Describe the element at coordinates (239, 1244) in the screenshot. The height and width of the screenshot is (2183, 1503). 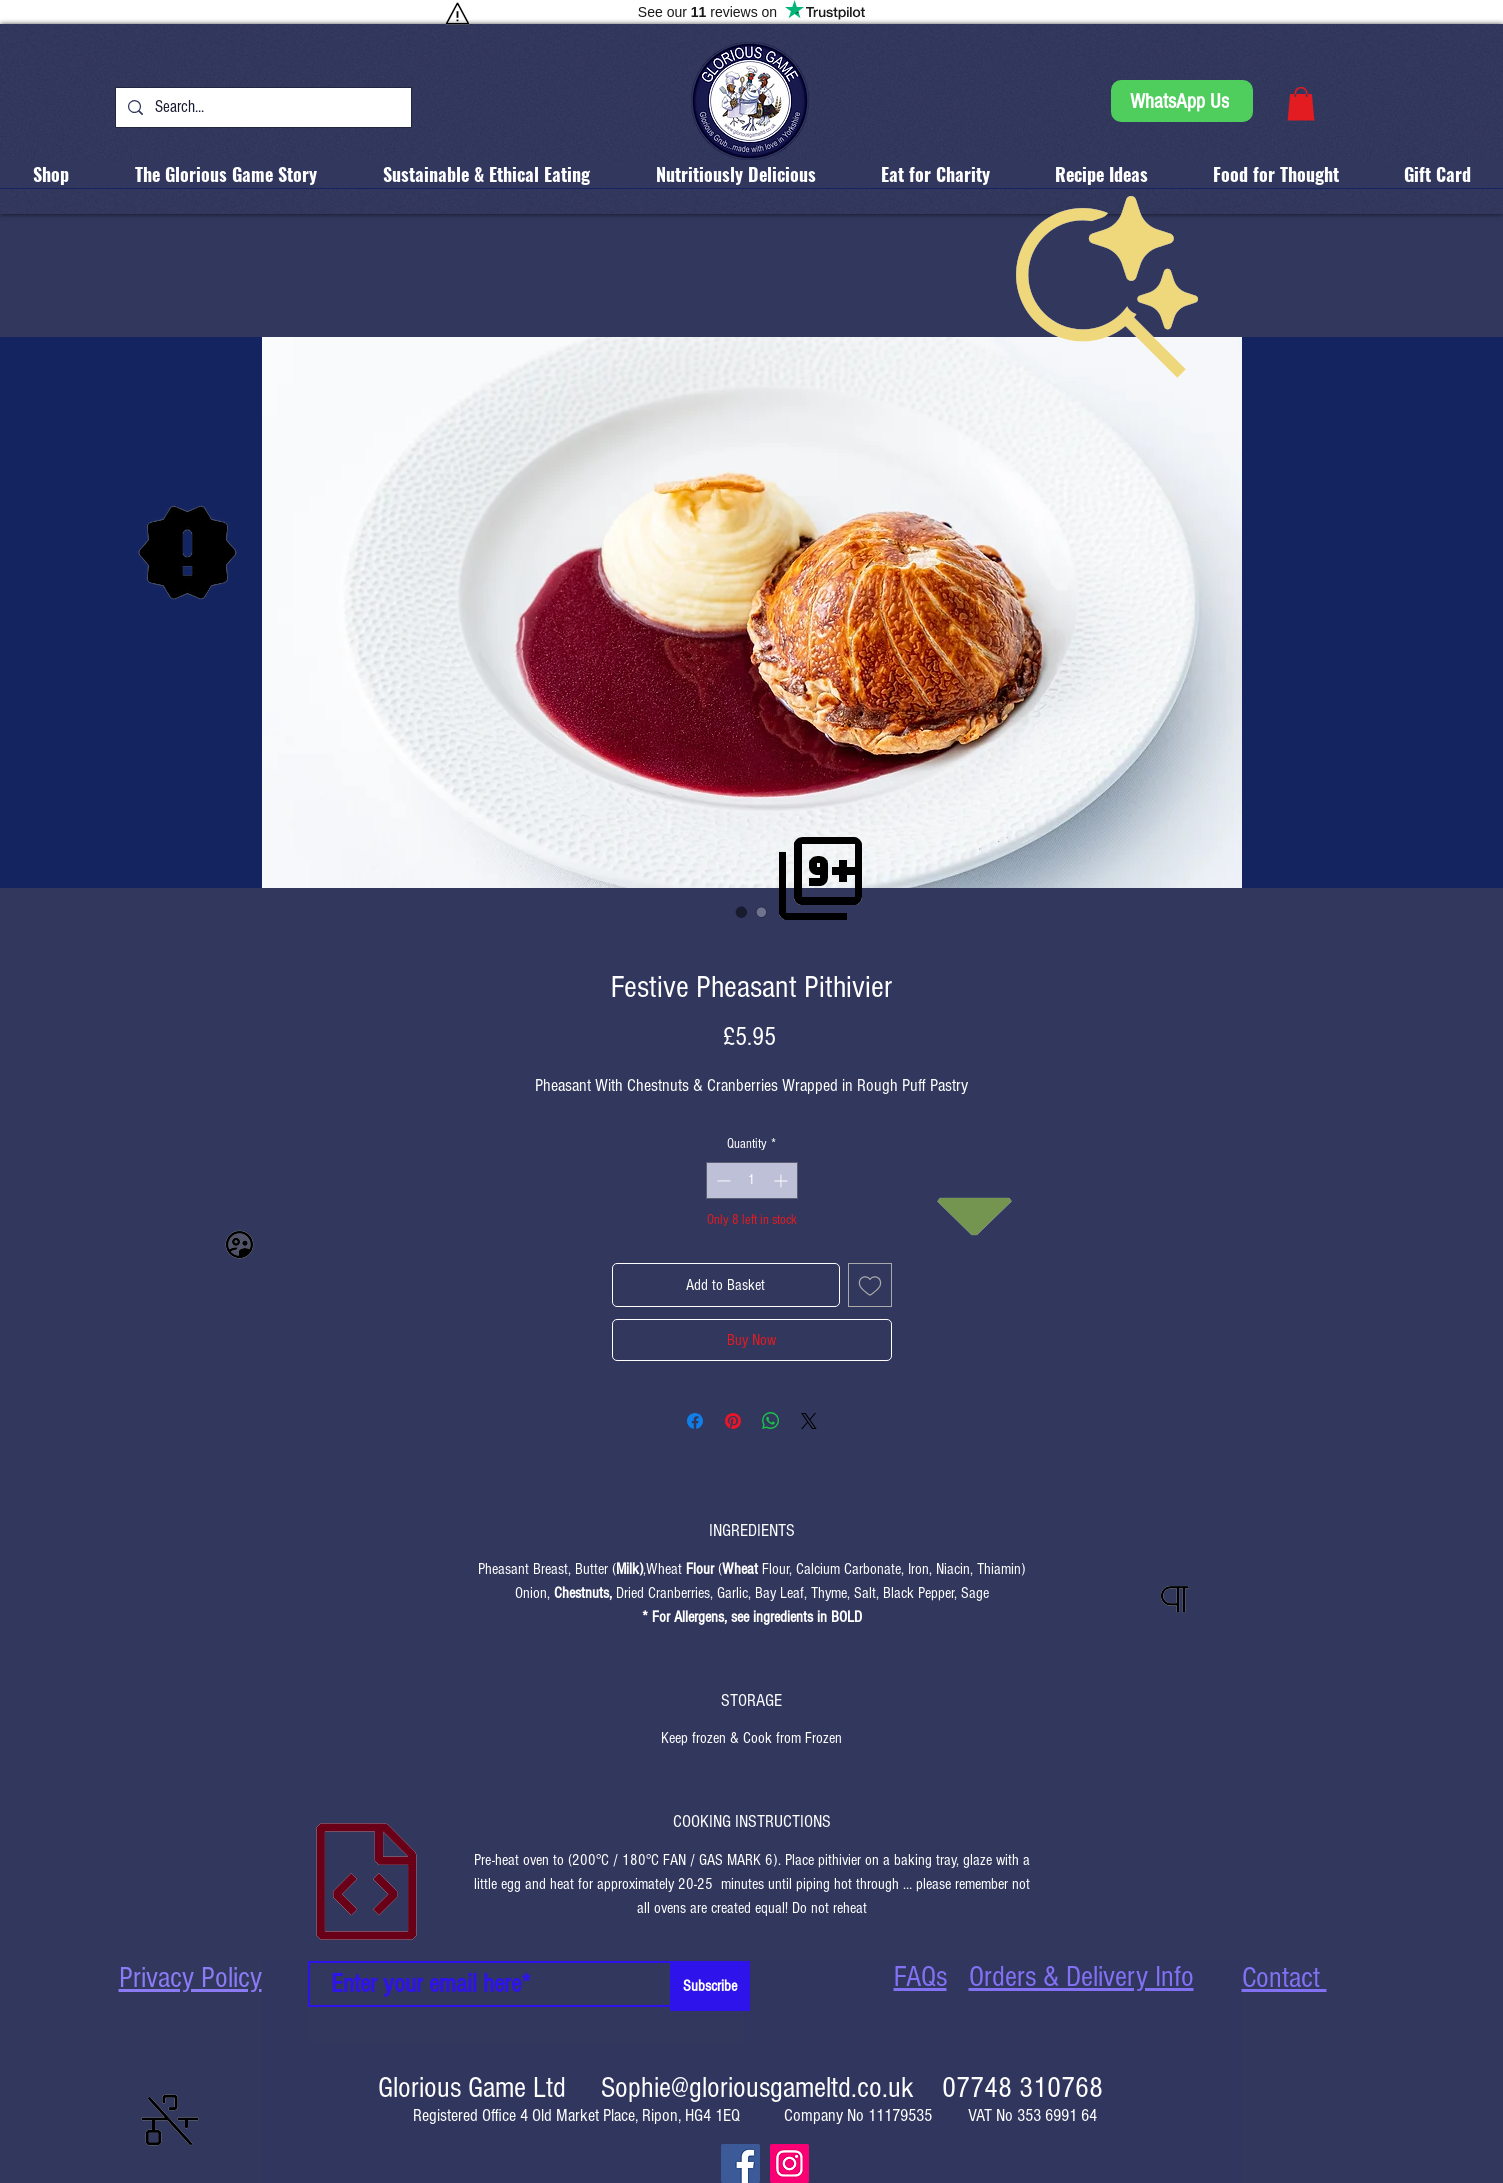
I see `view supervised or child accounts` at that location.